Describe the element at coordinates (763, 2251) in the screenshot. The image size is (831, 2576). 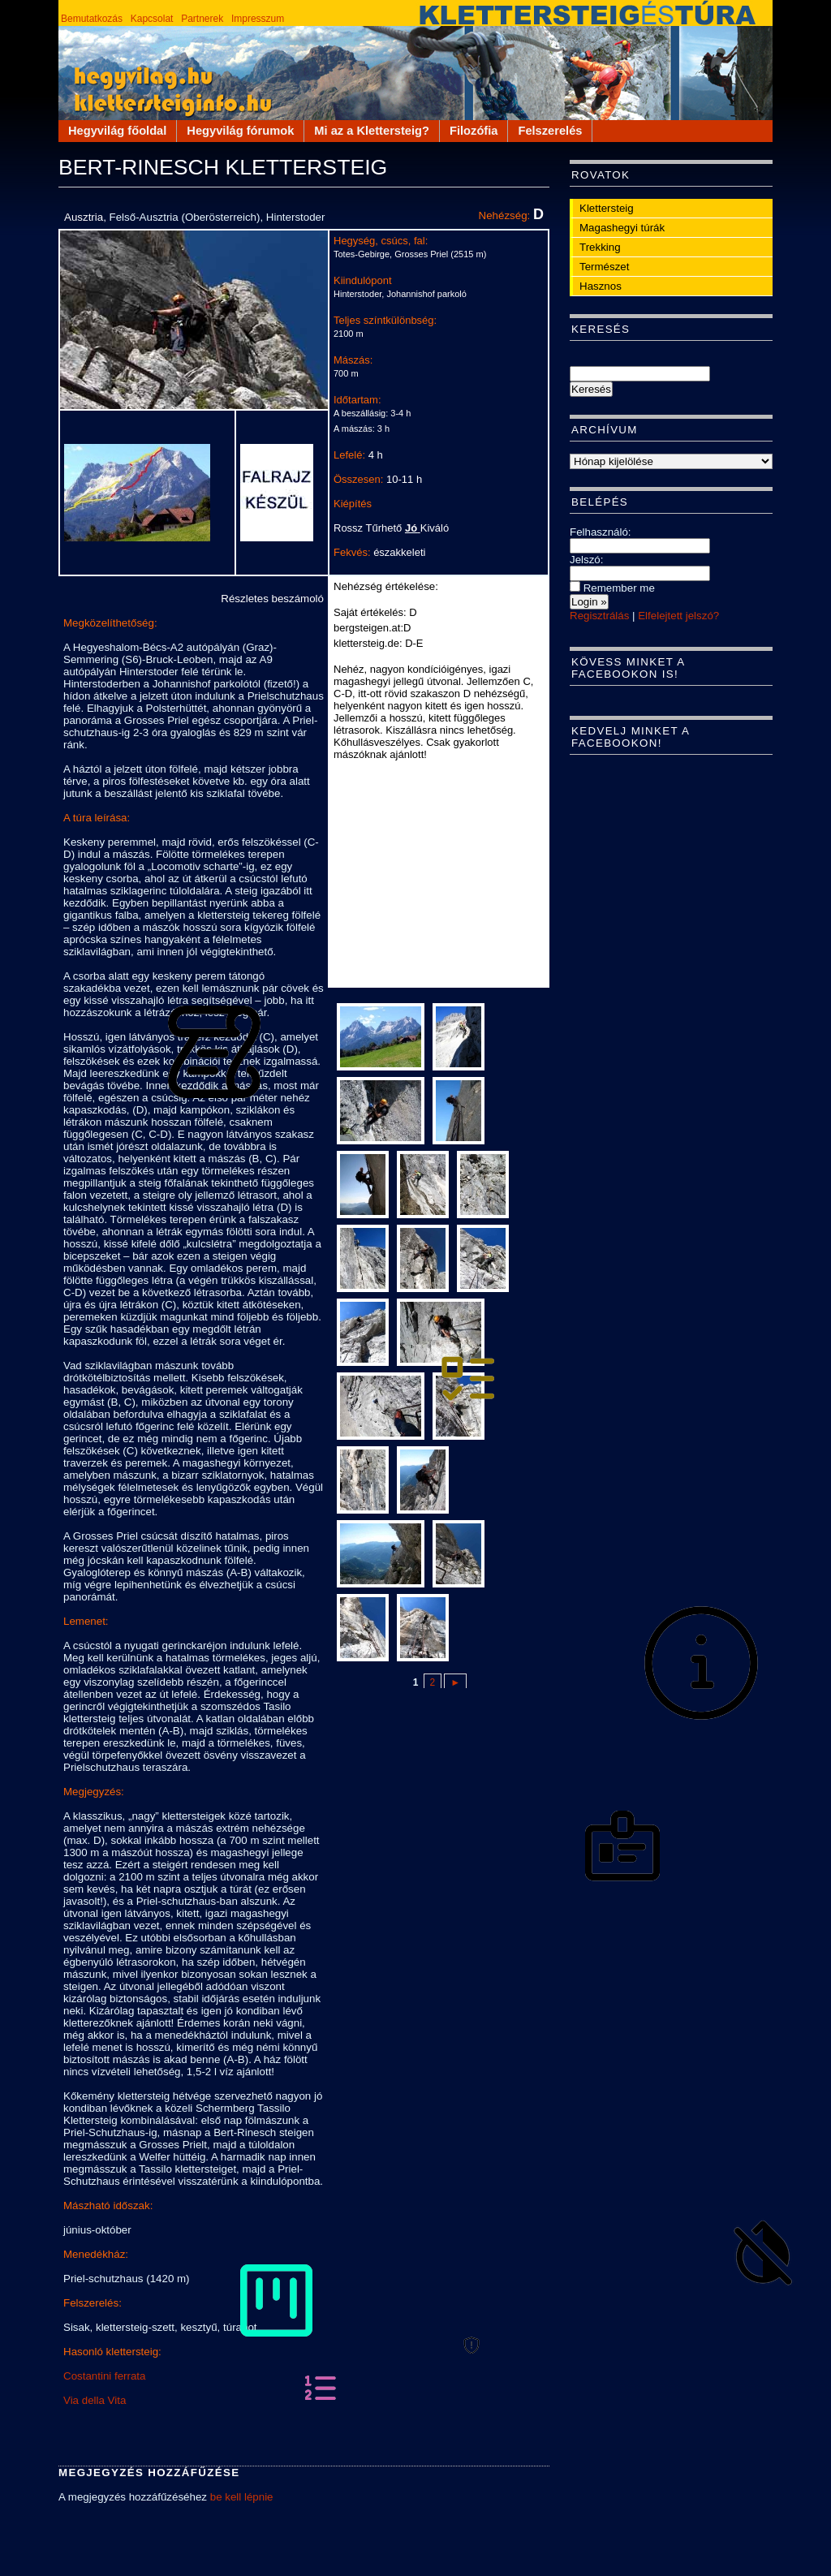
I see `disable color inversion mode` at that location.